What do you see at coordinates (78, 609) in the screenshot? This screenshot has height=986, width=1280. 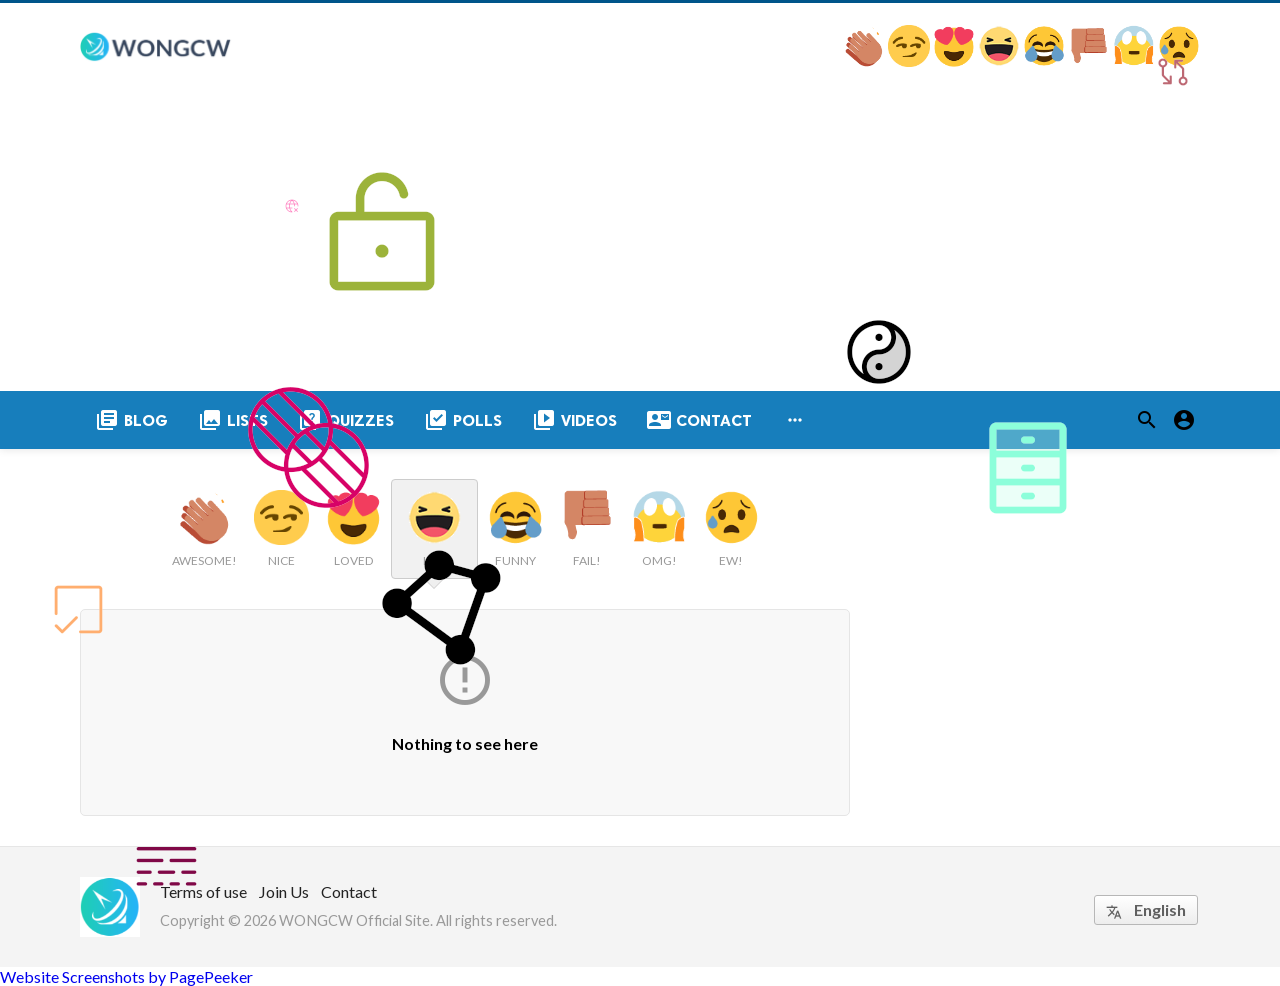 I see `mark task as complete` at bounding box center [78, 609].